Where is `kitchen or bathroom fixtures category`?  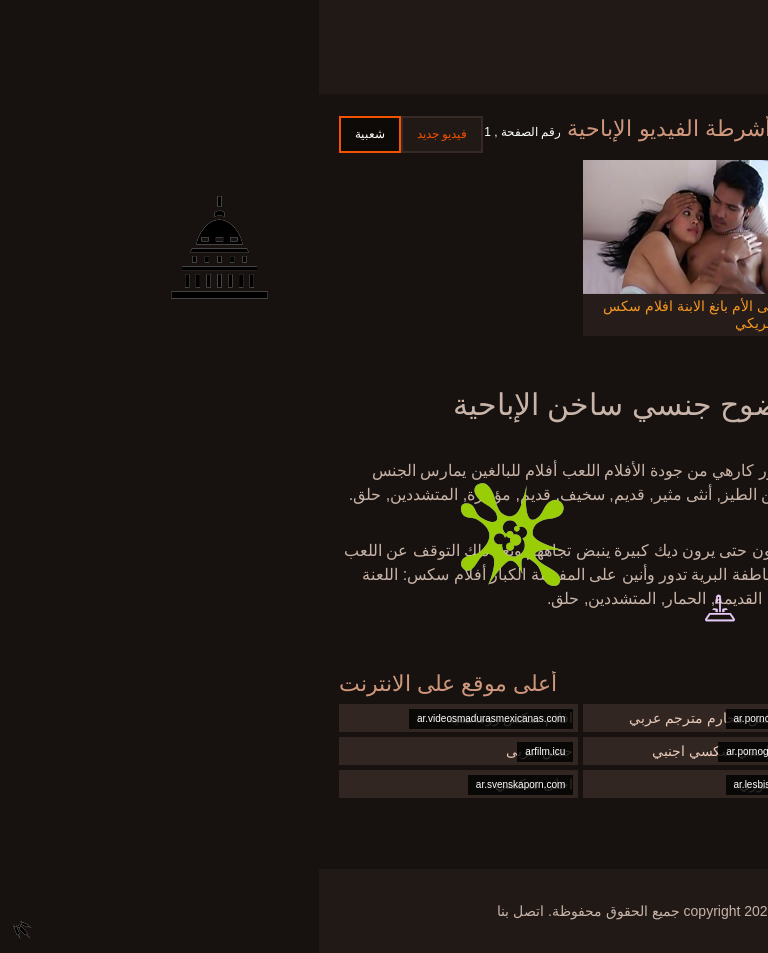
kitchen or bathroom fixtures category is located at coordinates (720, 608).